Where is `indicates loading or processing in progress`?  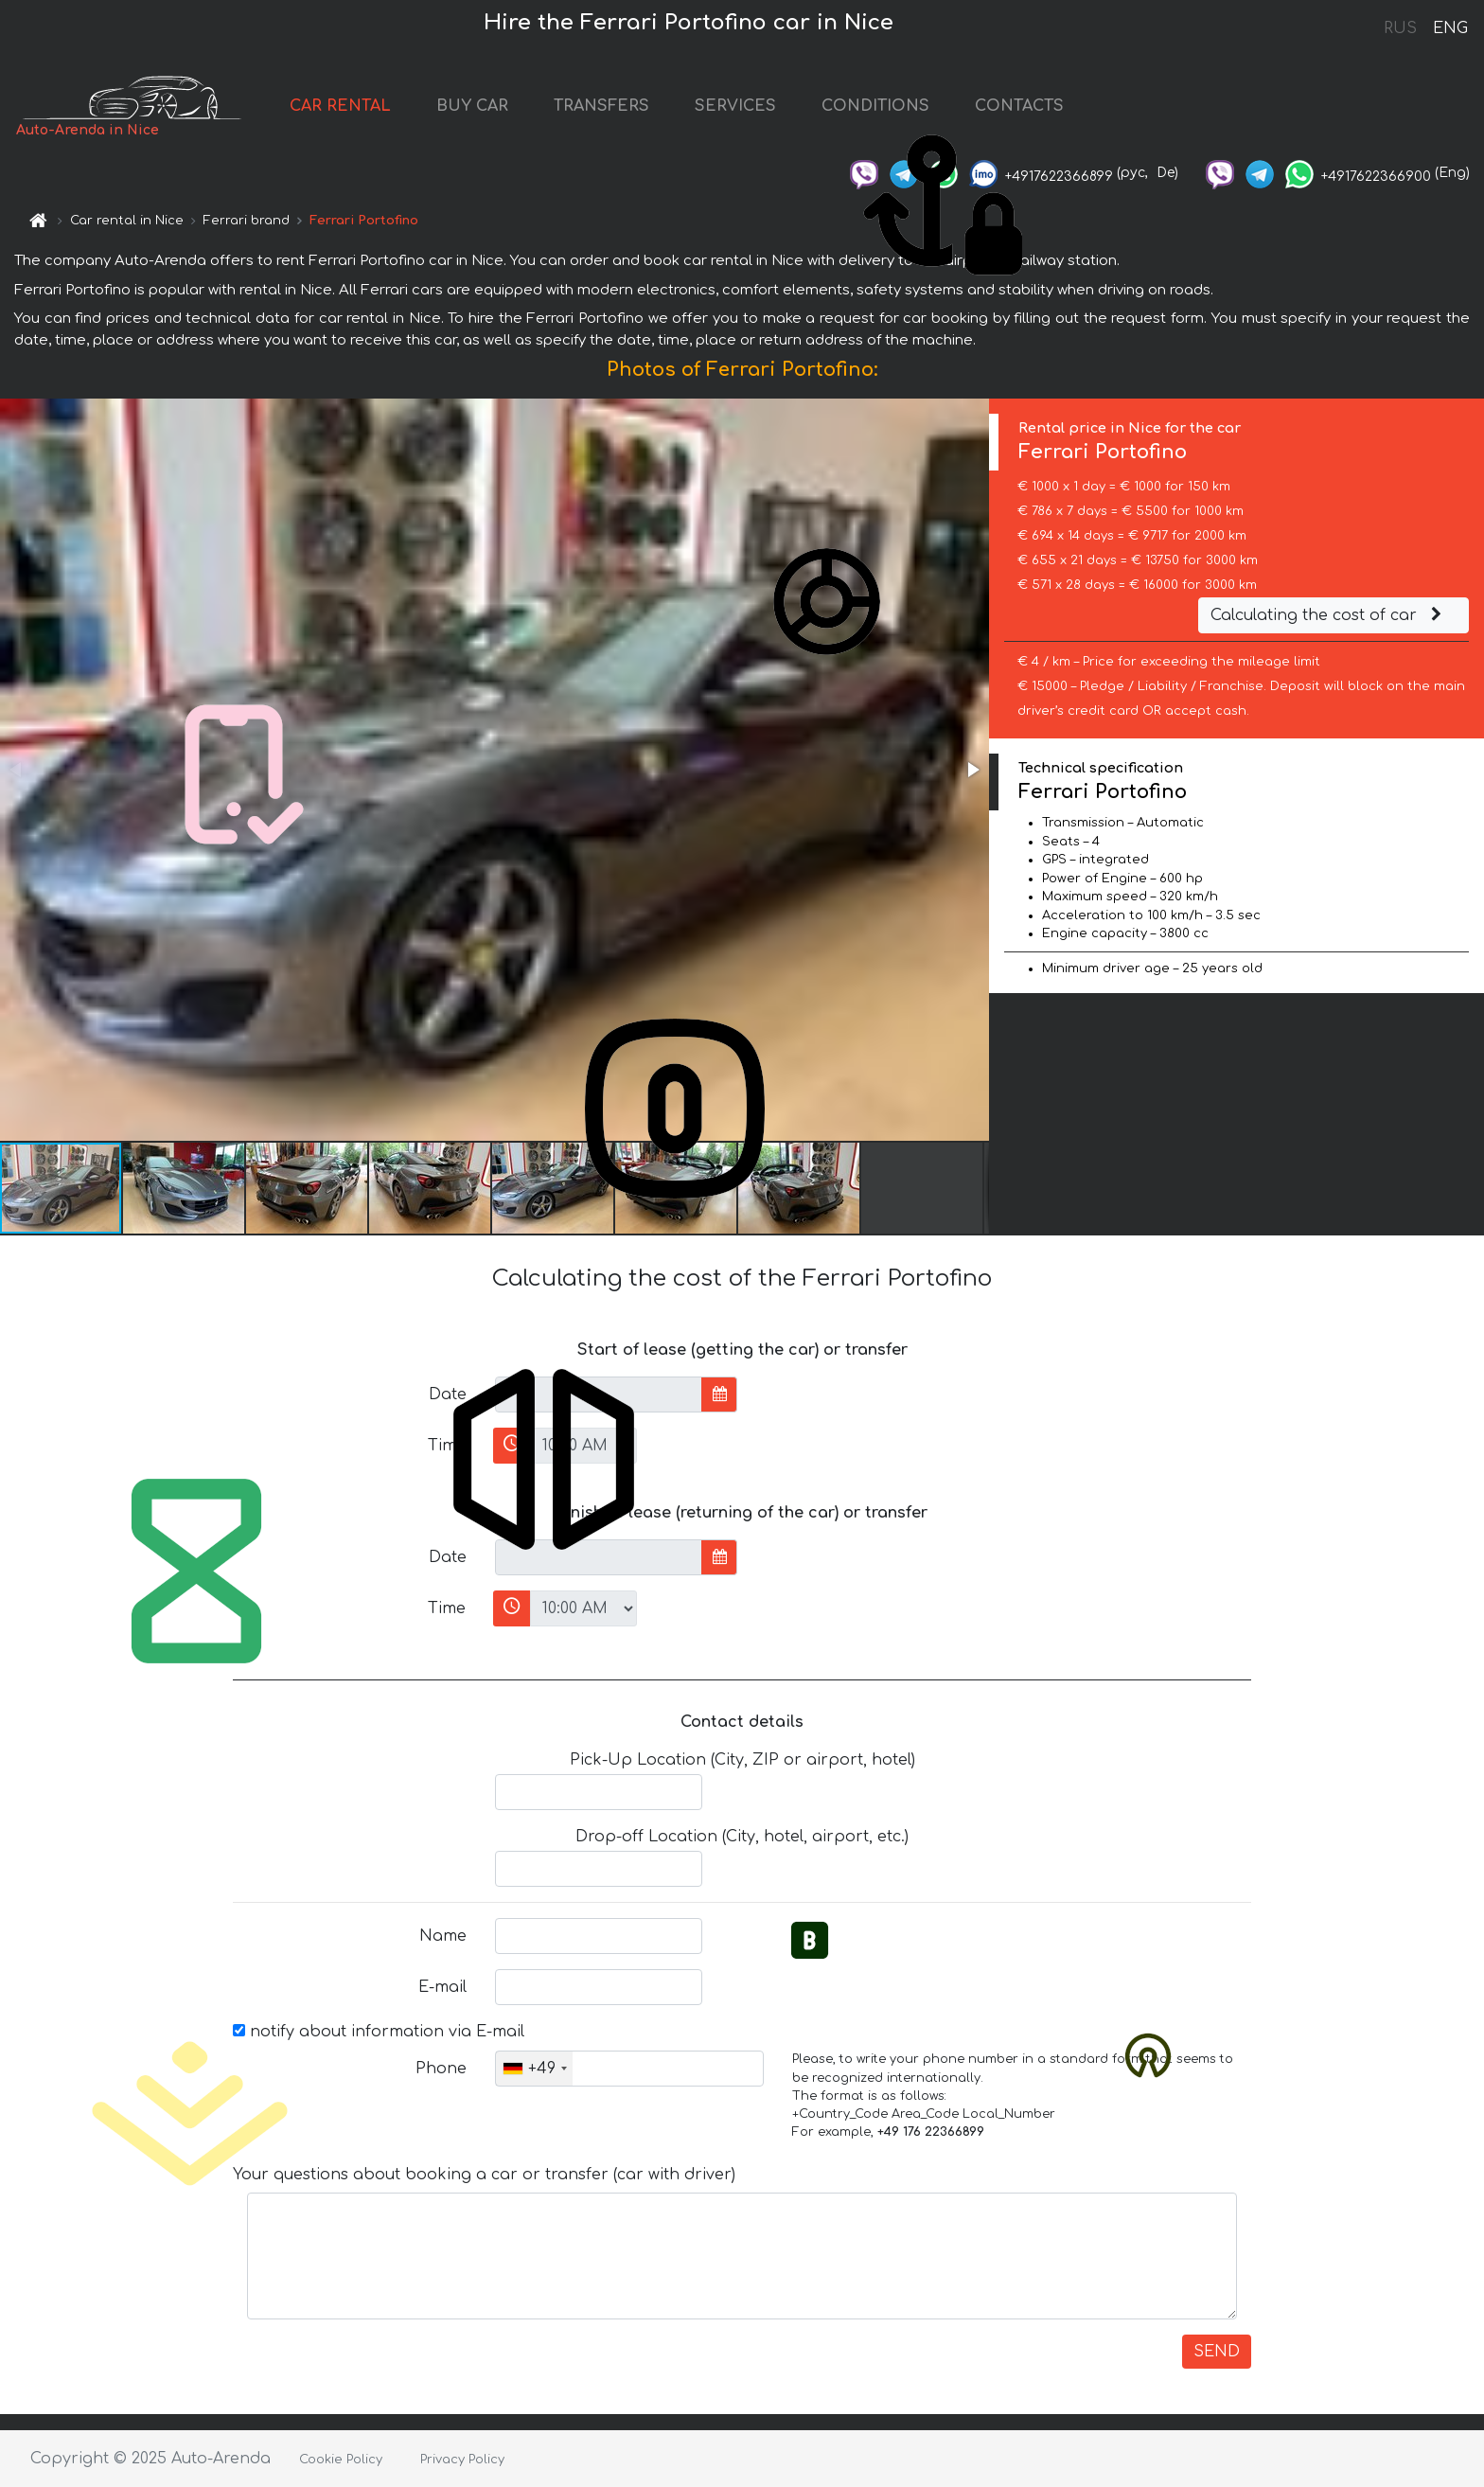 indicates loading or processing in progress is located at coordinates (196, 1571).